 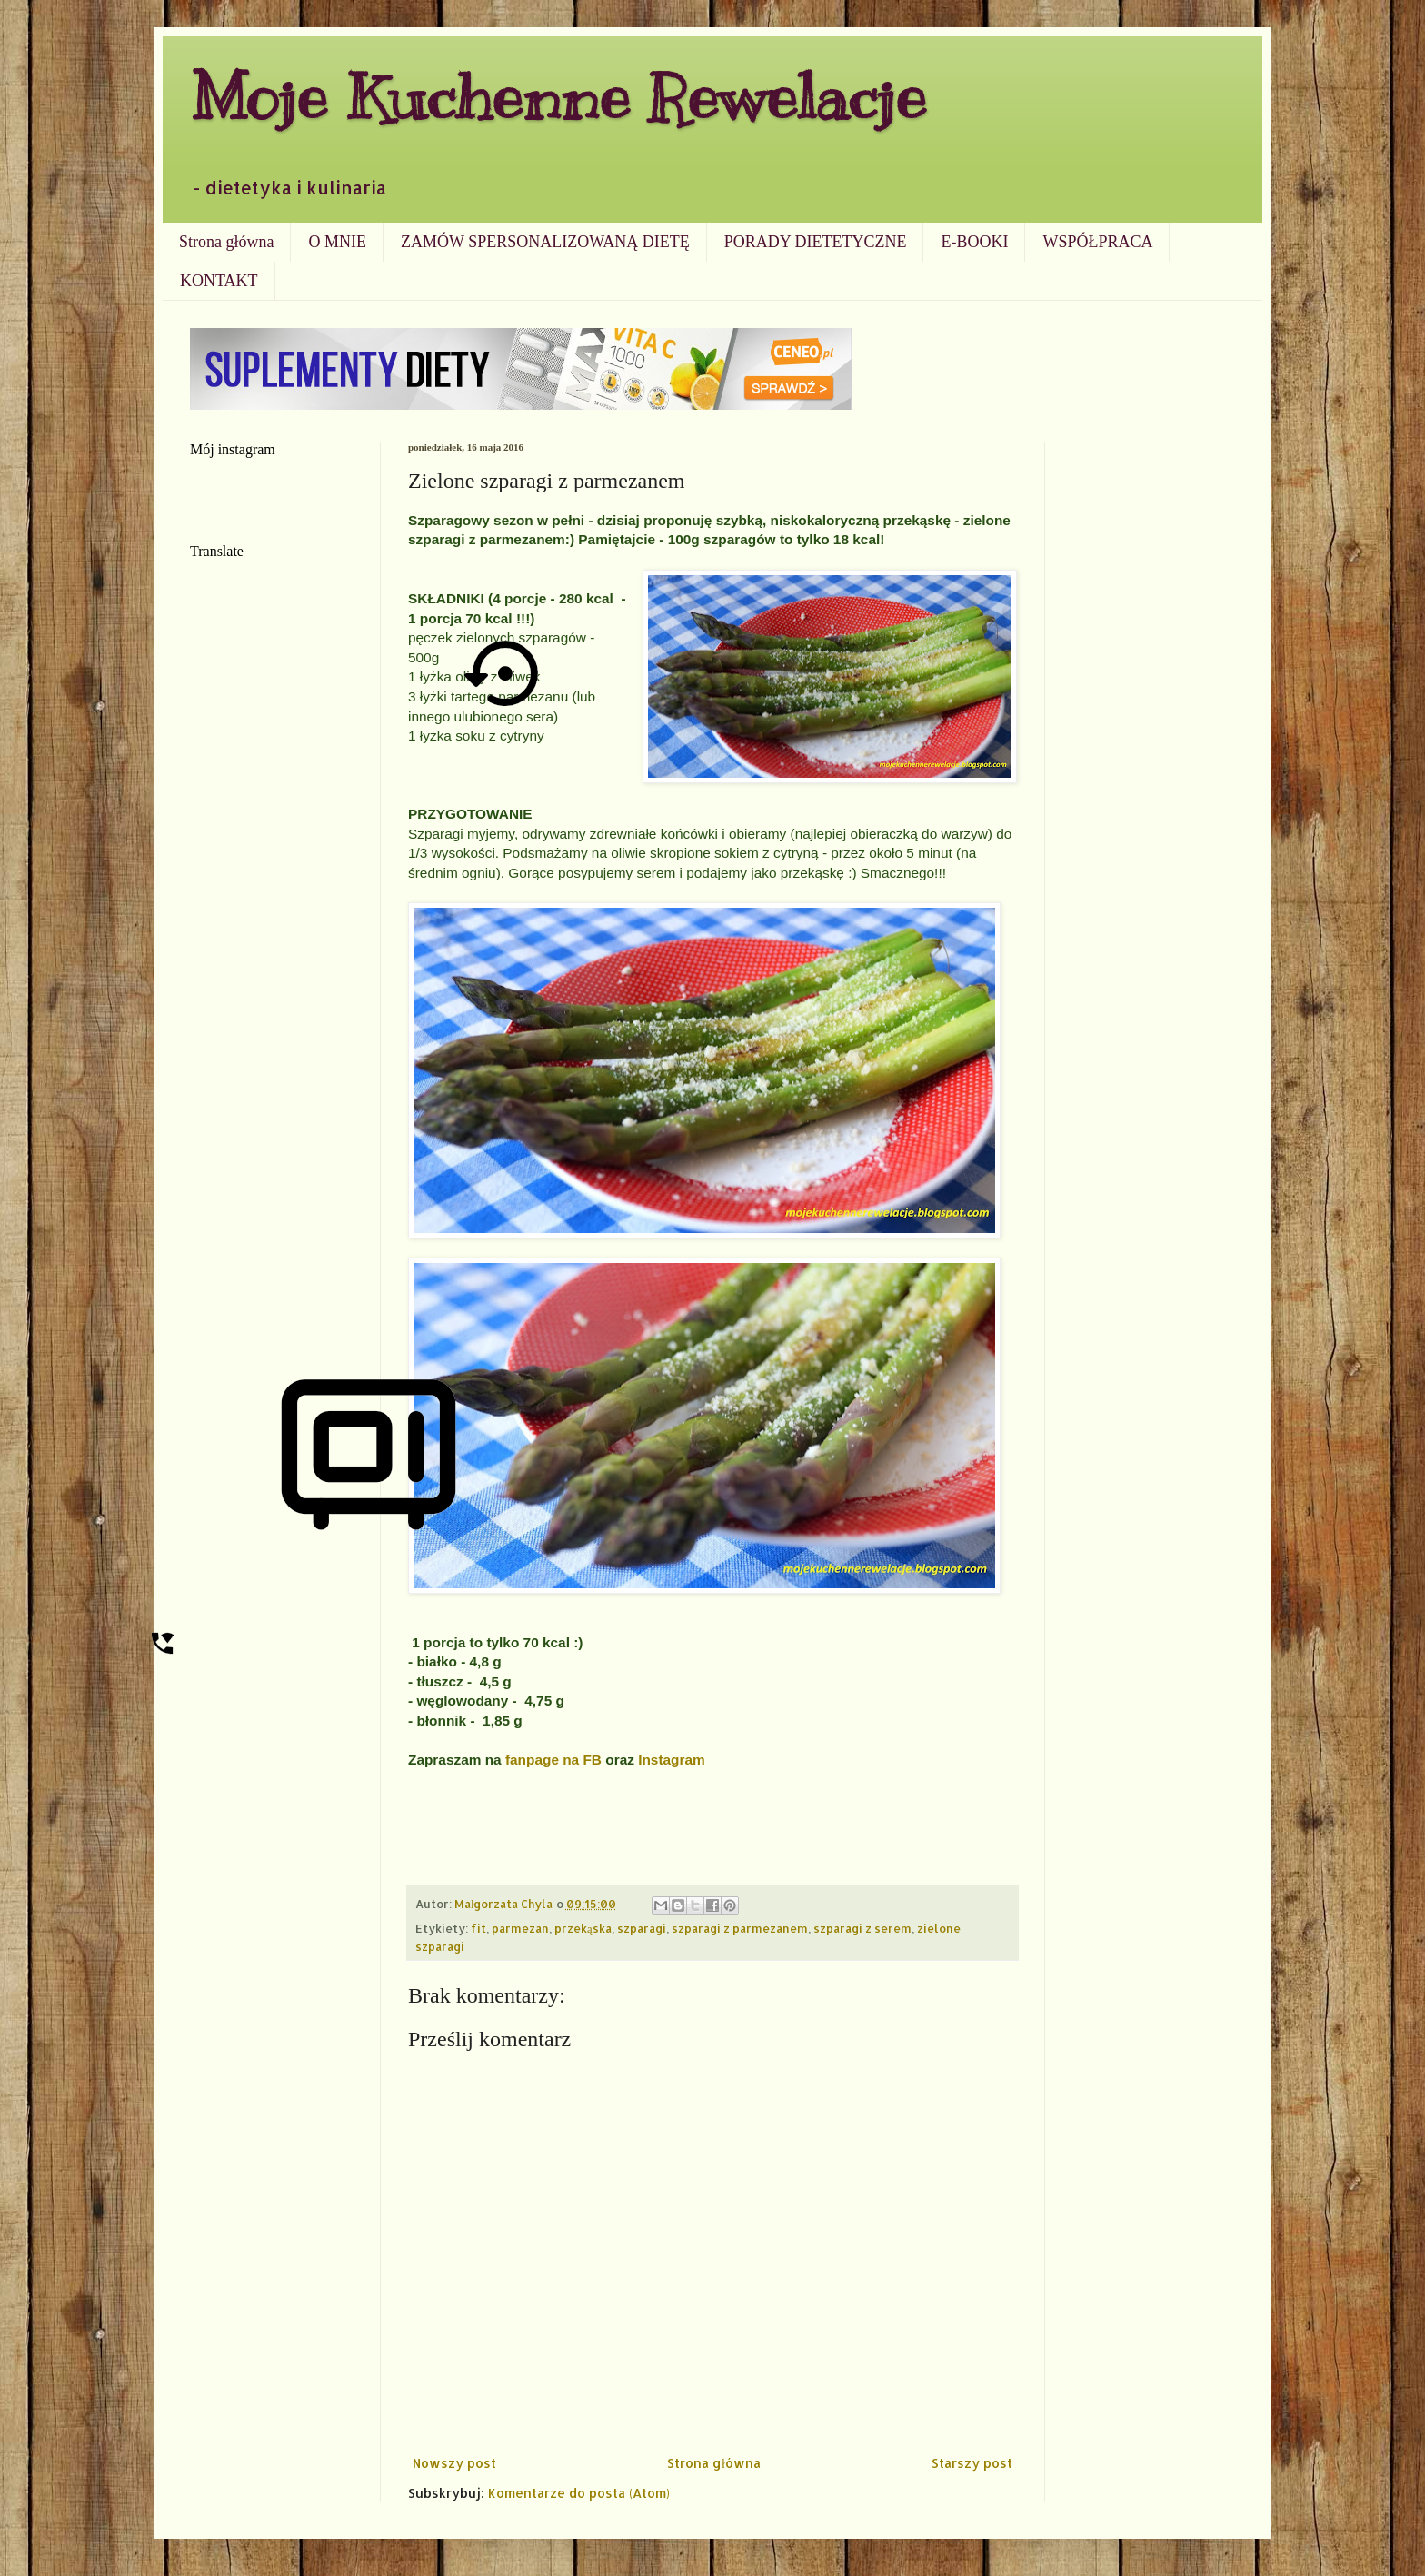 I want to click on enable wifi calling feature, so click(x=162, y=1643).